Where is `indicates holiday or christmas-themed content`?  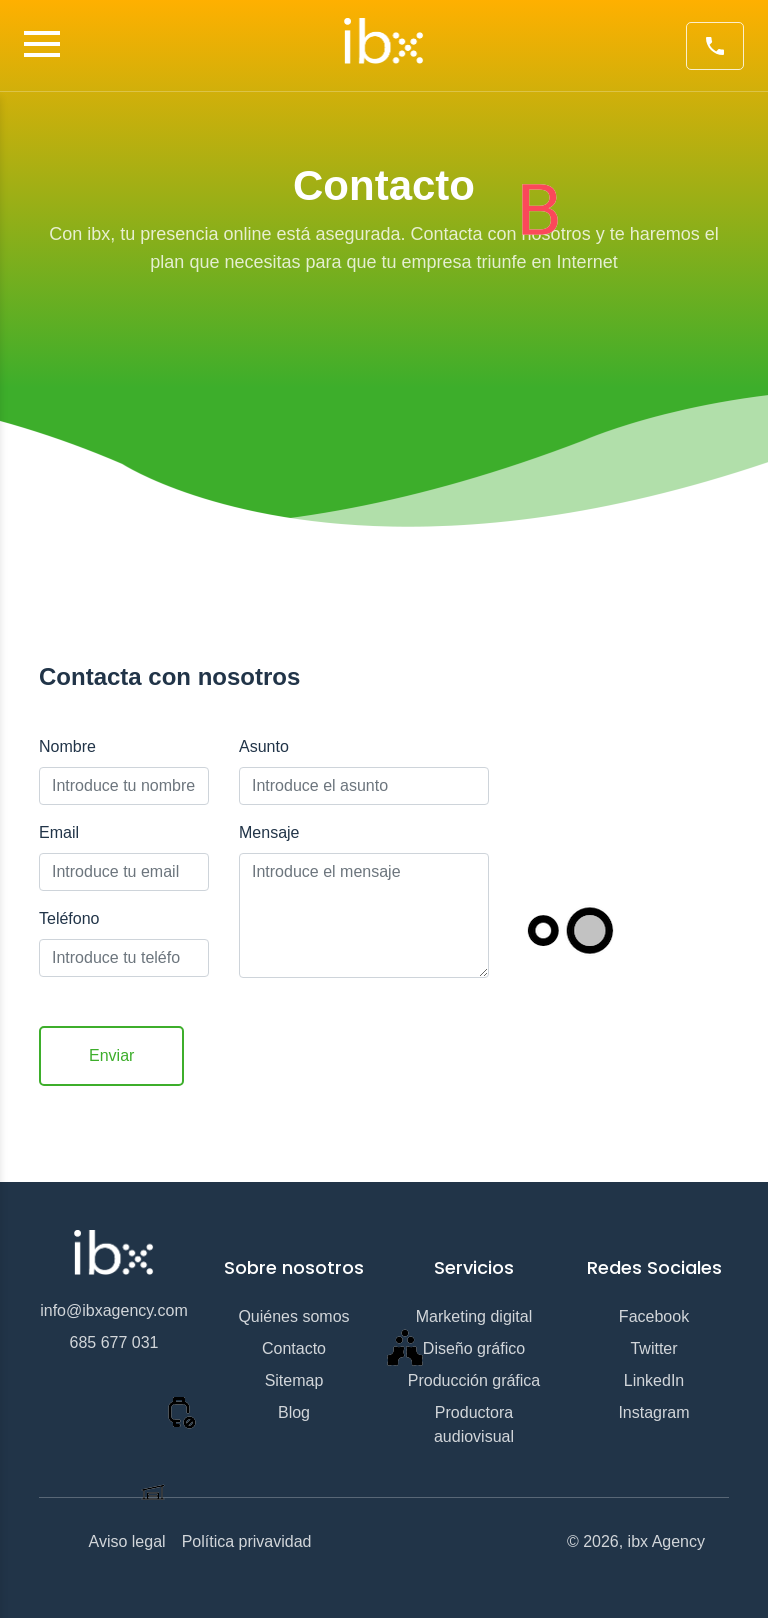 indicates holiday or christmas-themed content is located at coordinates (405, 1348).